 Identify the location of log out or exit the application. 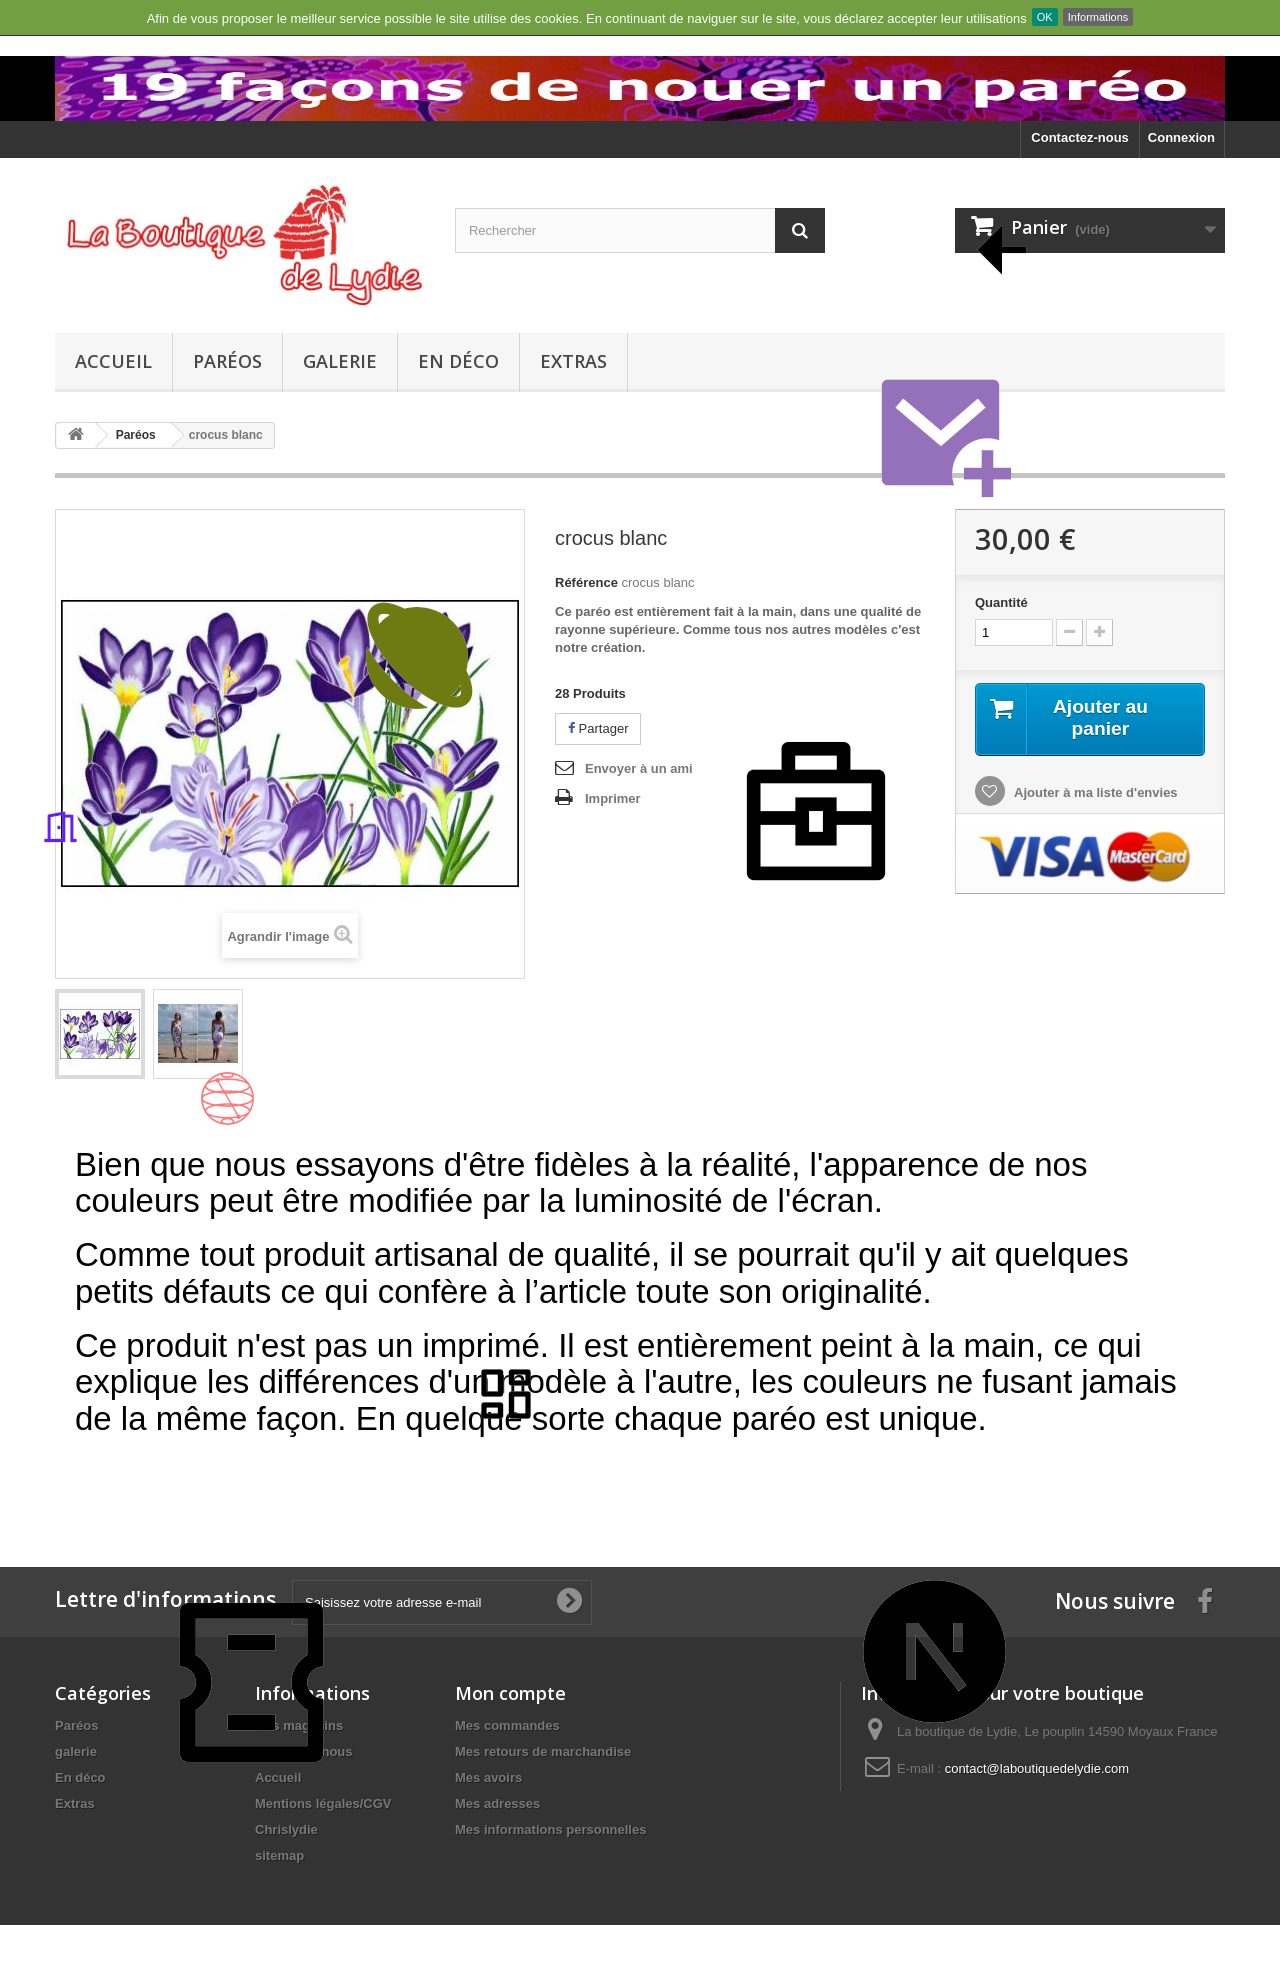
(60, 827).